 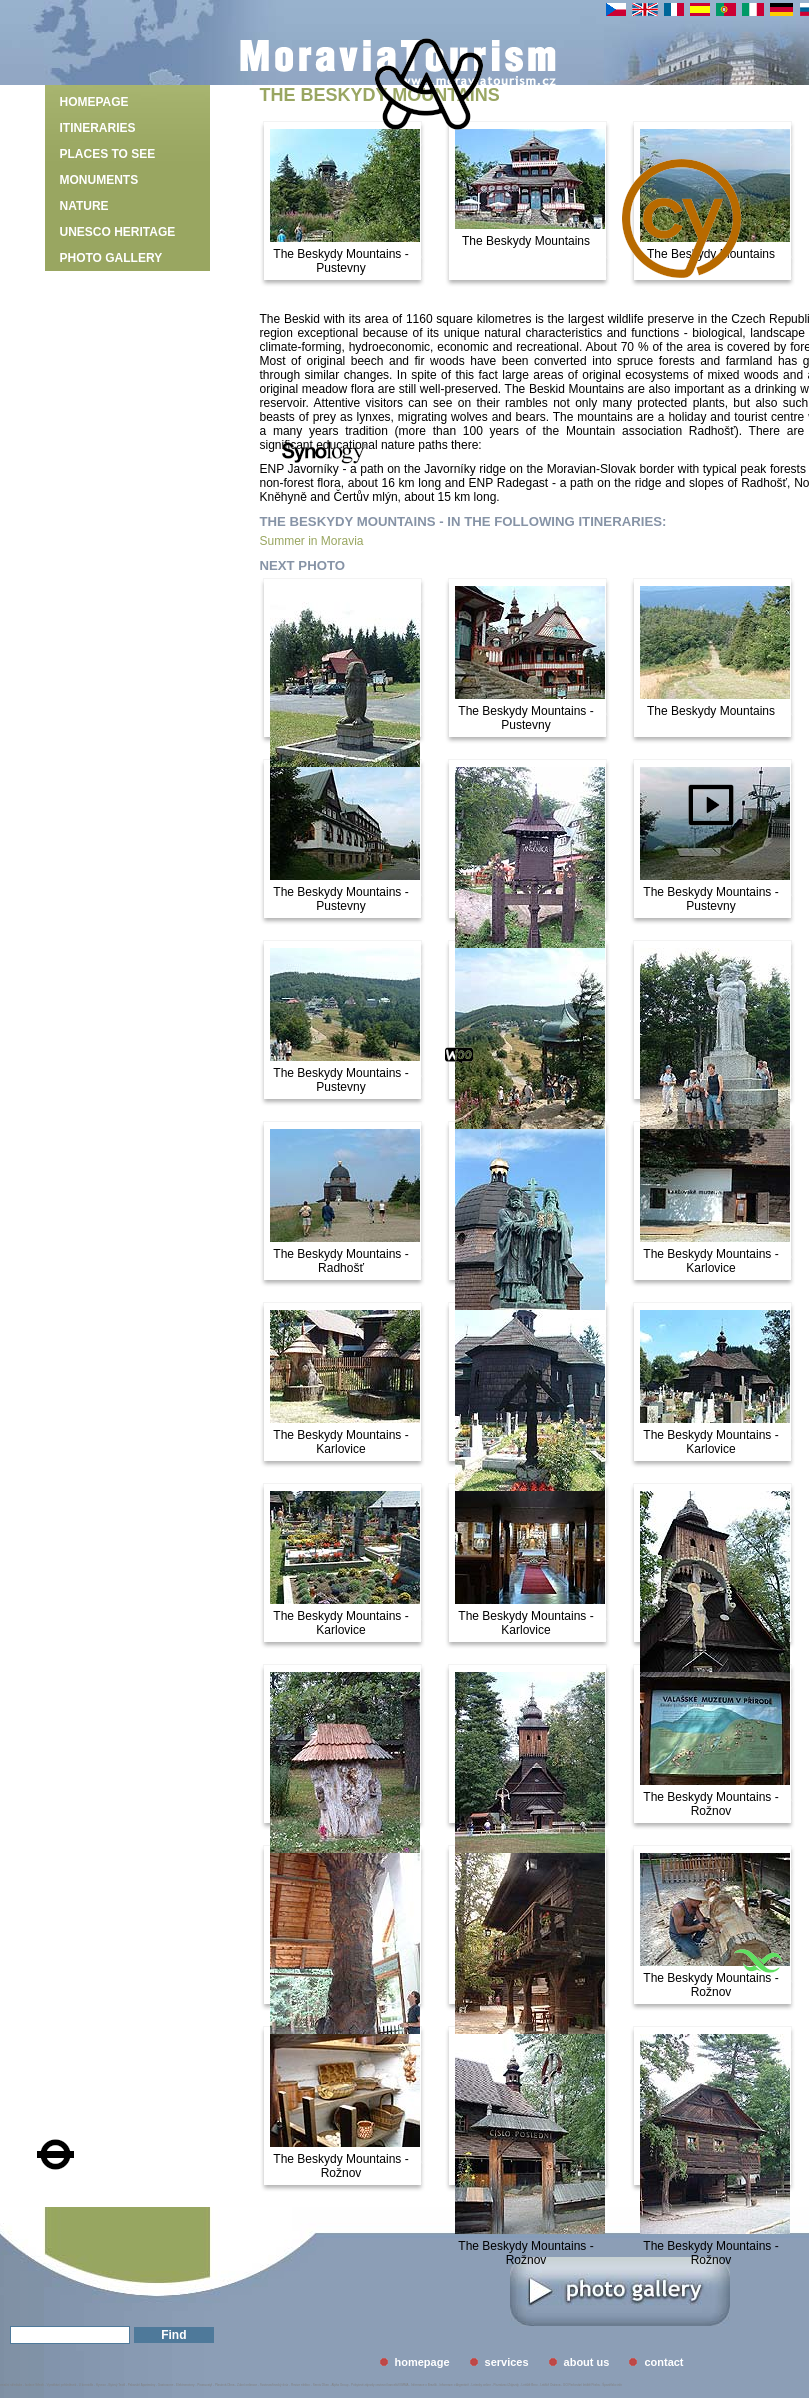 What do you see at coordinates (55, 2154) in the screenshot?
I see `transport for london official logo` at bounding box center [55, 2154].